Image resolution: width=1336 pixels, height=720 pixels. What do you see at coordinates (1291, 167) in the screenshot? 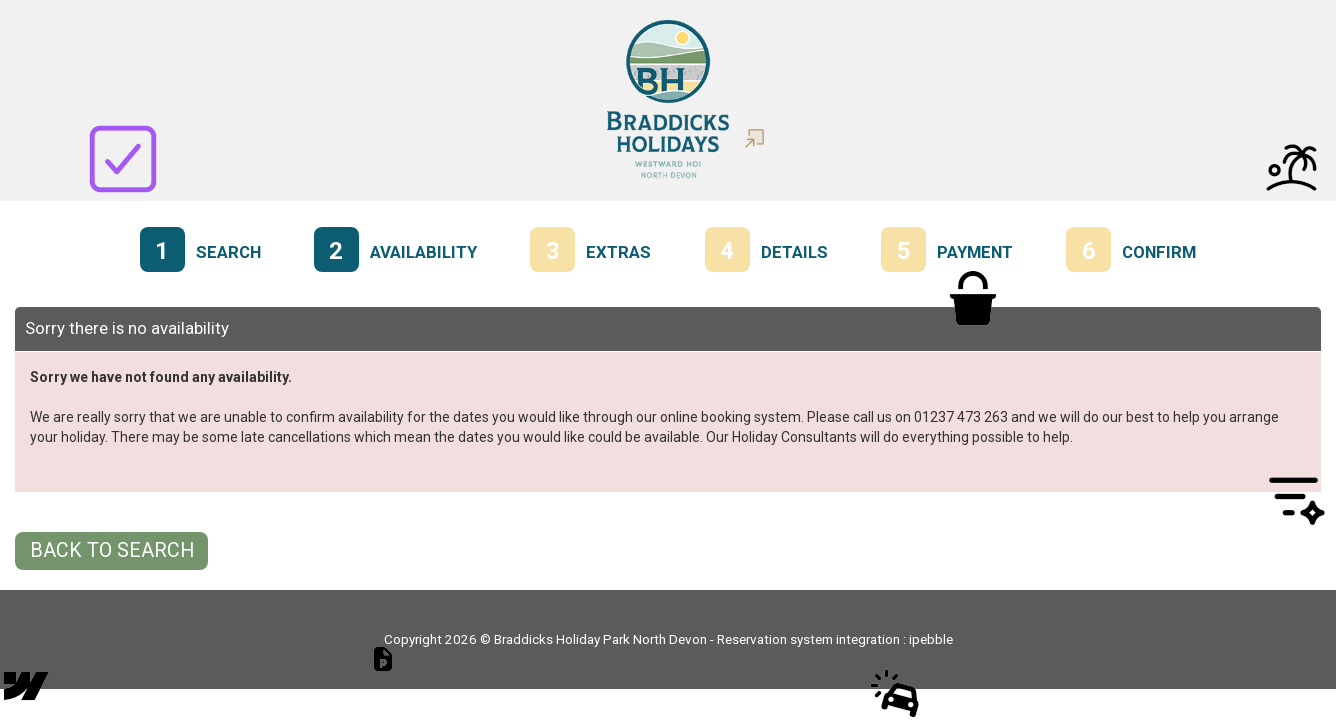
I see `view vacation or travel destinations` at bounding box center [1291, 167].